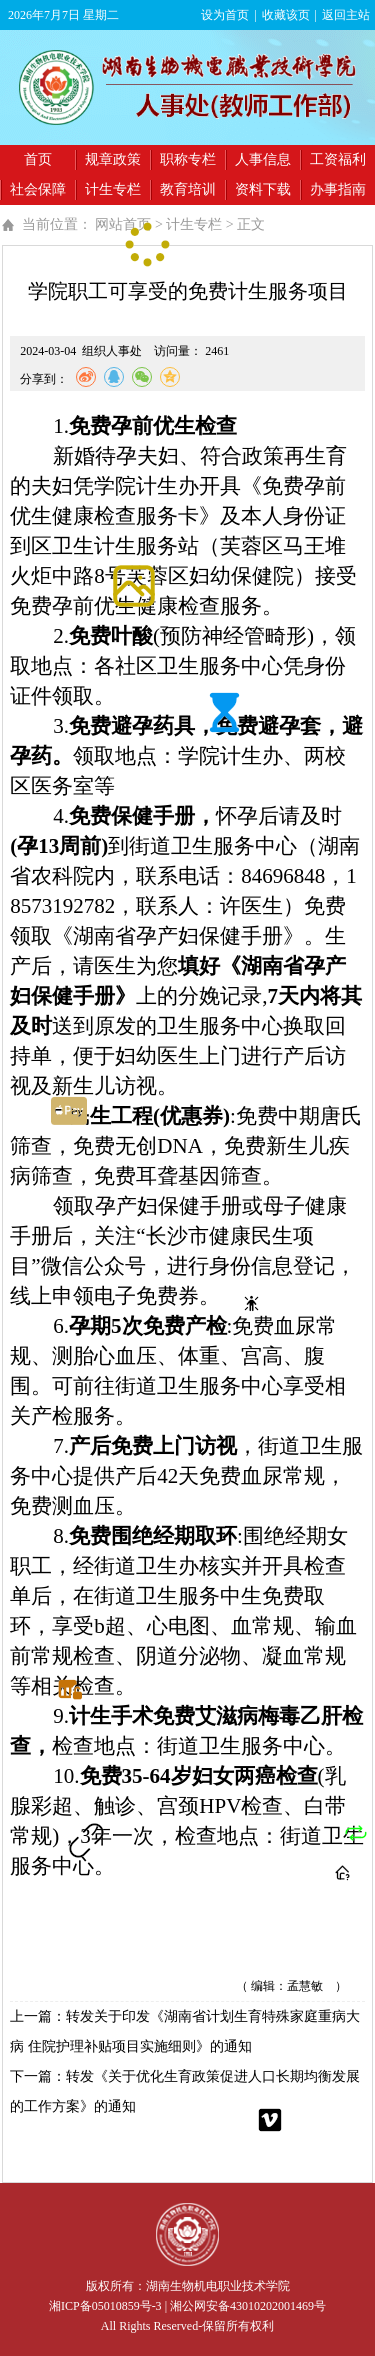  What do you see at coordinates (251, 1303) in the screenshot?
I see `view user presence or active status` at bounding box center [251, 1303].